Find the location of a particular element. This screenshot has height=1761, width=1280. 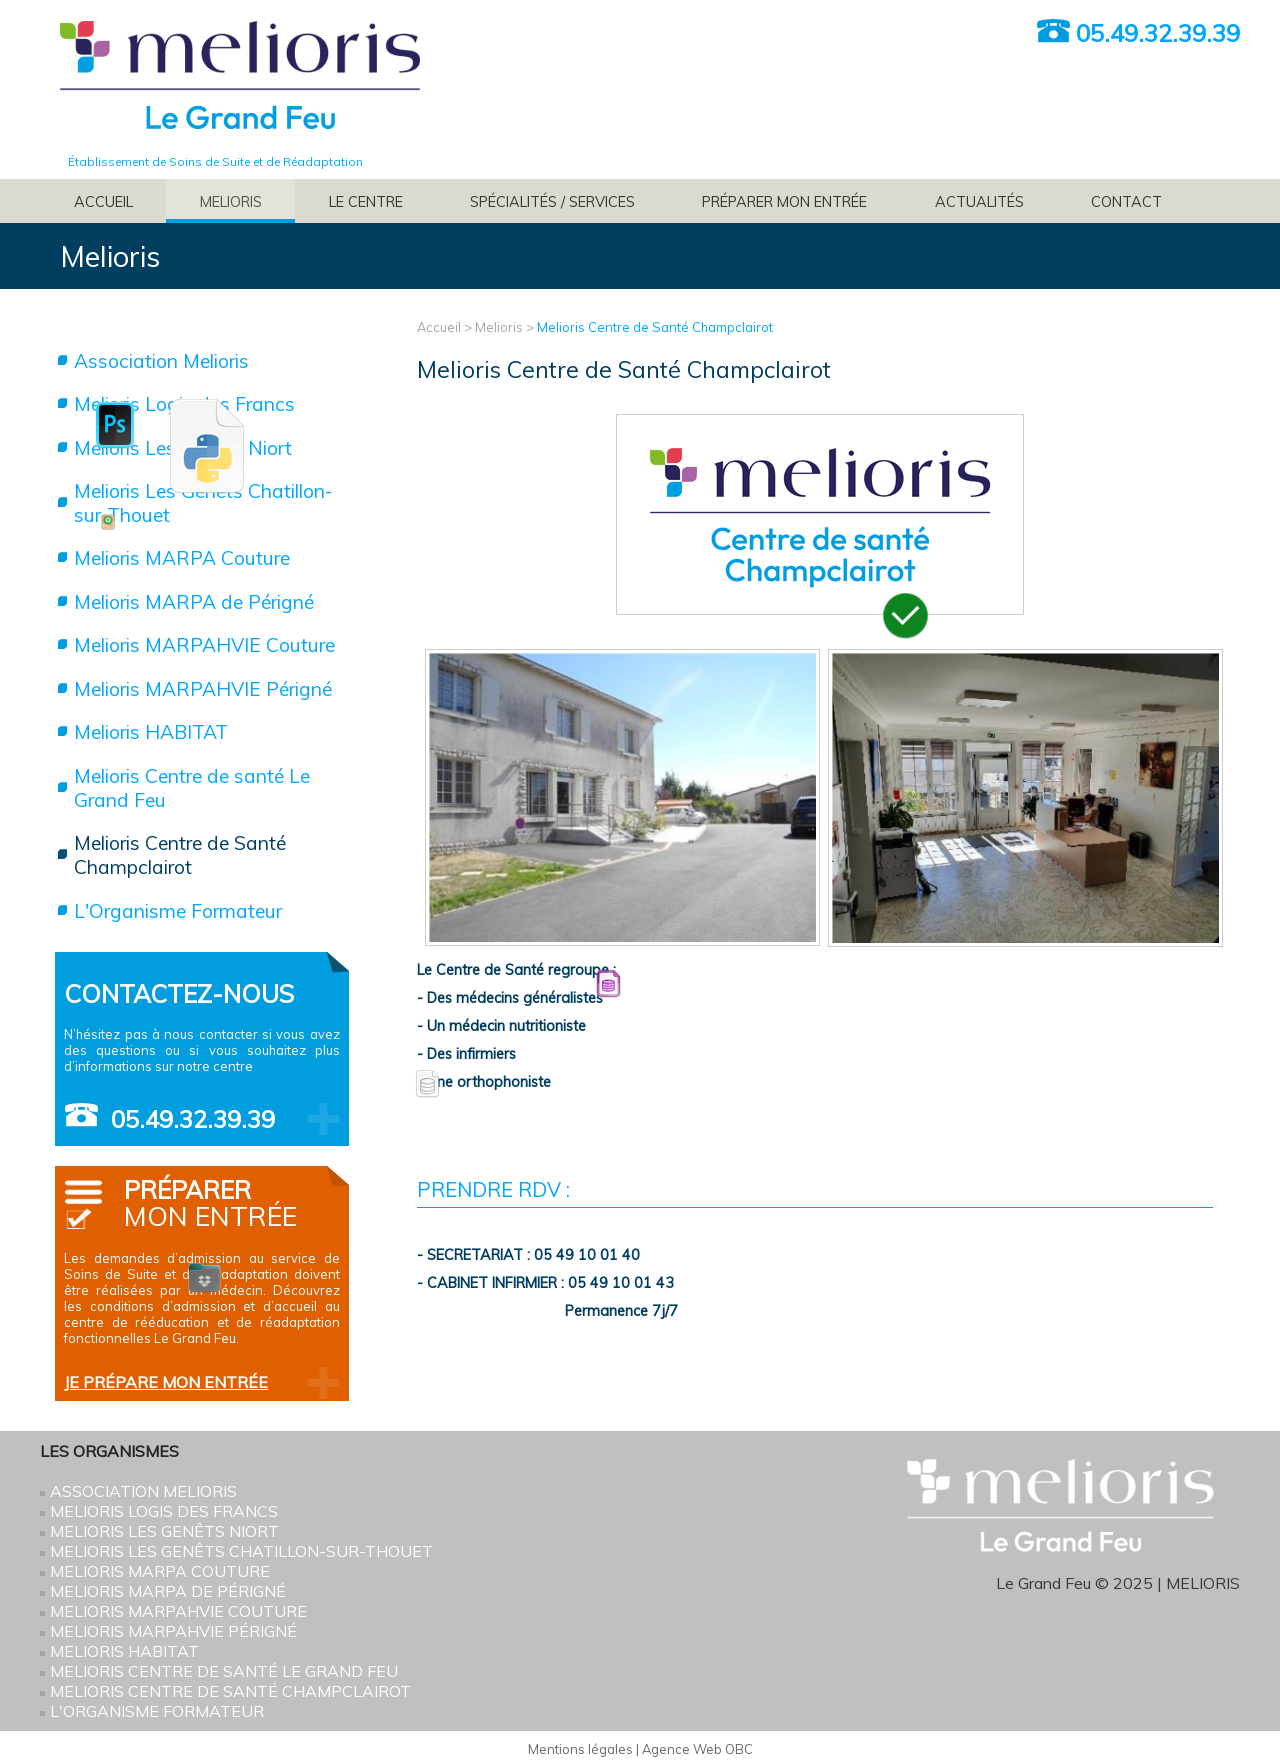

open your Dropbox synced folder is located at coordinates (204, 1277).